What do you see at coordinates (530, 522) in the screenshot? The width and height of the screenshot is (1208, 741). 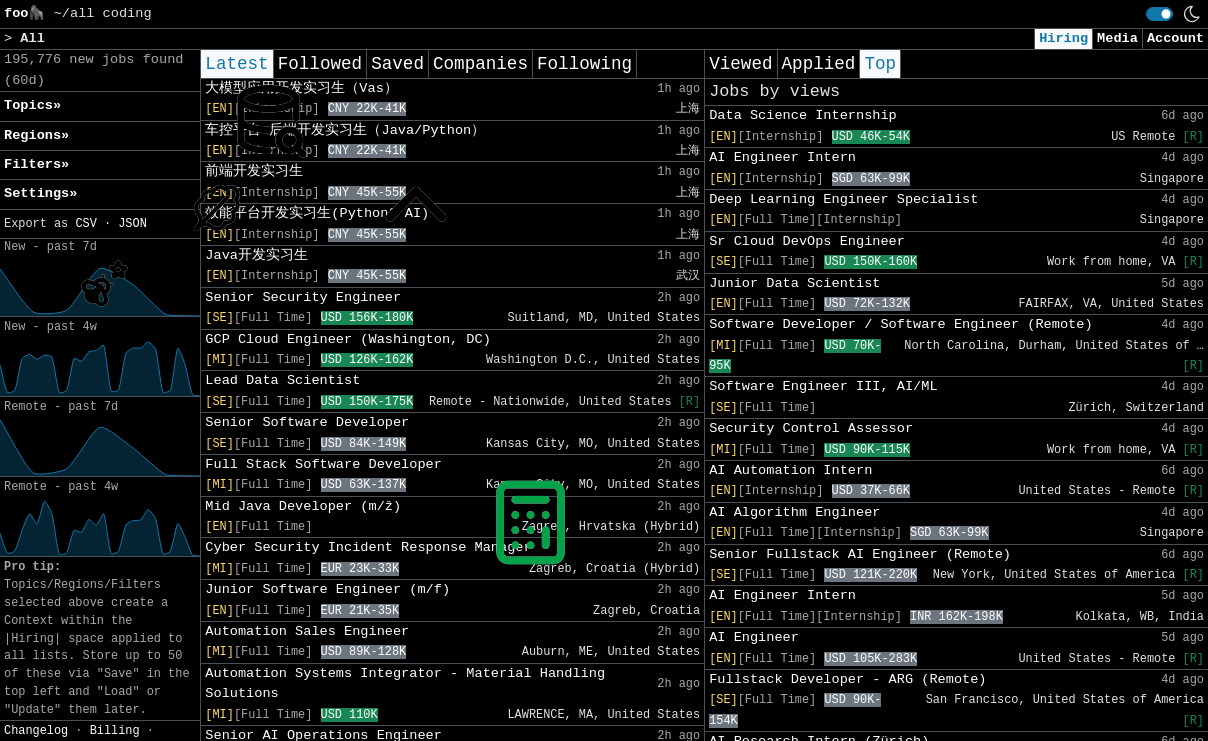 I see `open the calculator app` at bounding box center [530, 522].